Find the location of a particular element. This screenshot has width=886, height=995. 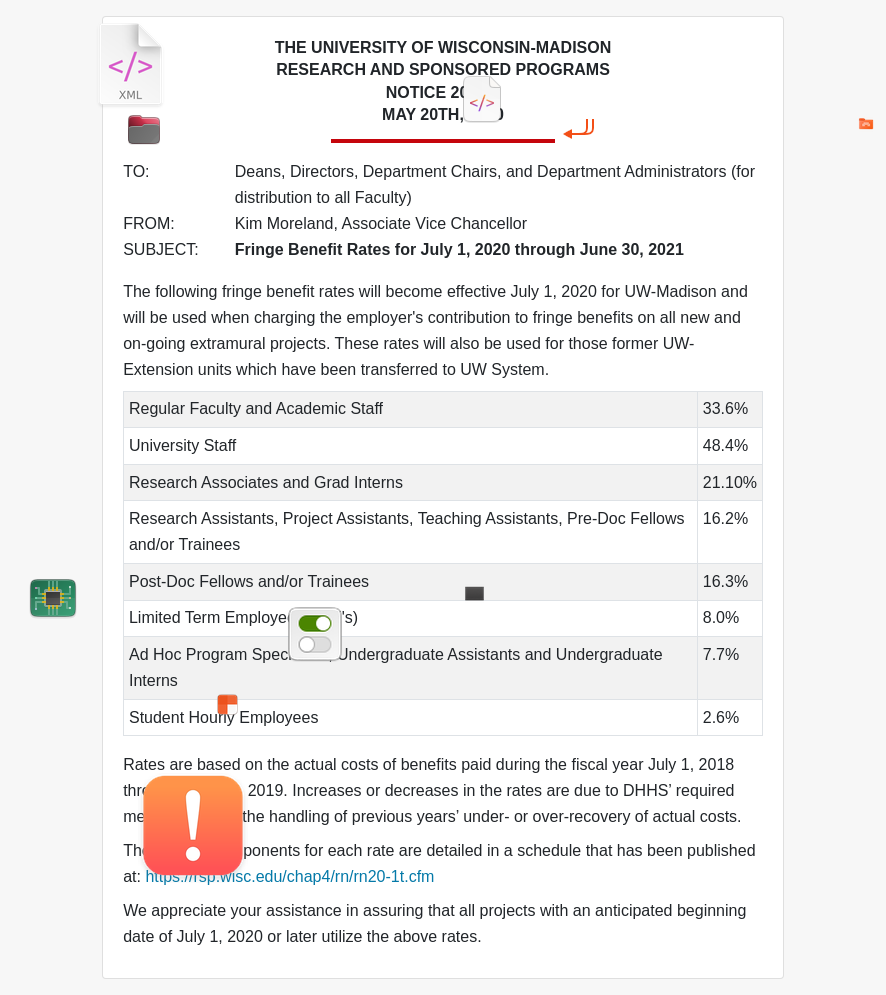

a maven xml configuration file is located at coordinates (482, 99).